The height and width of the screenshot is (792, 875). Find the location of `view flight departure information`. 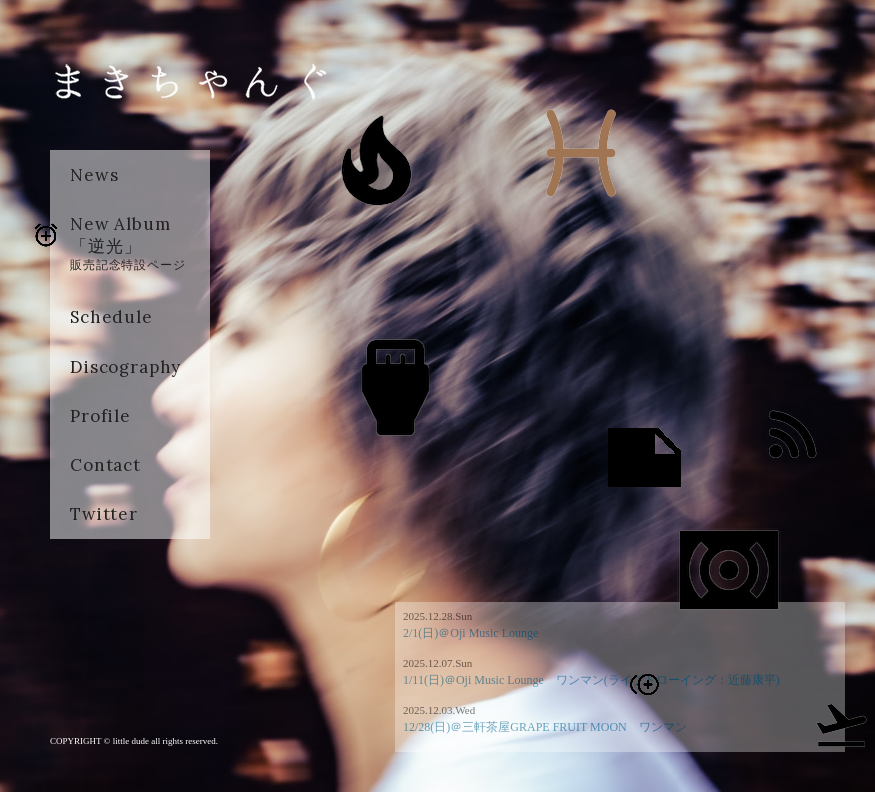

view flight departure information is located at coordinates (841, 724).